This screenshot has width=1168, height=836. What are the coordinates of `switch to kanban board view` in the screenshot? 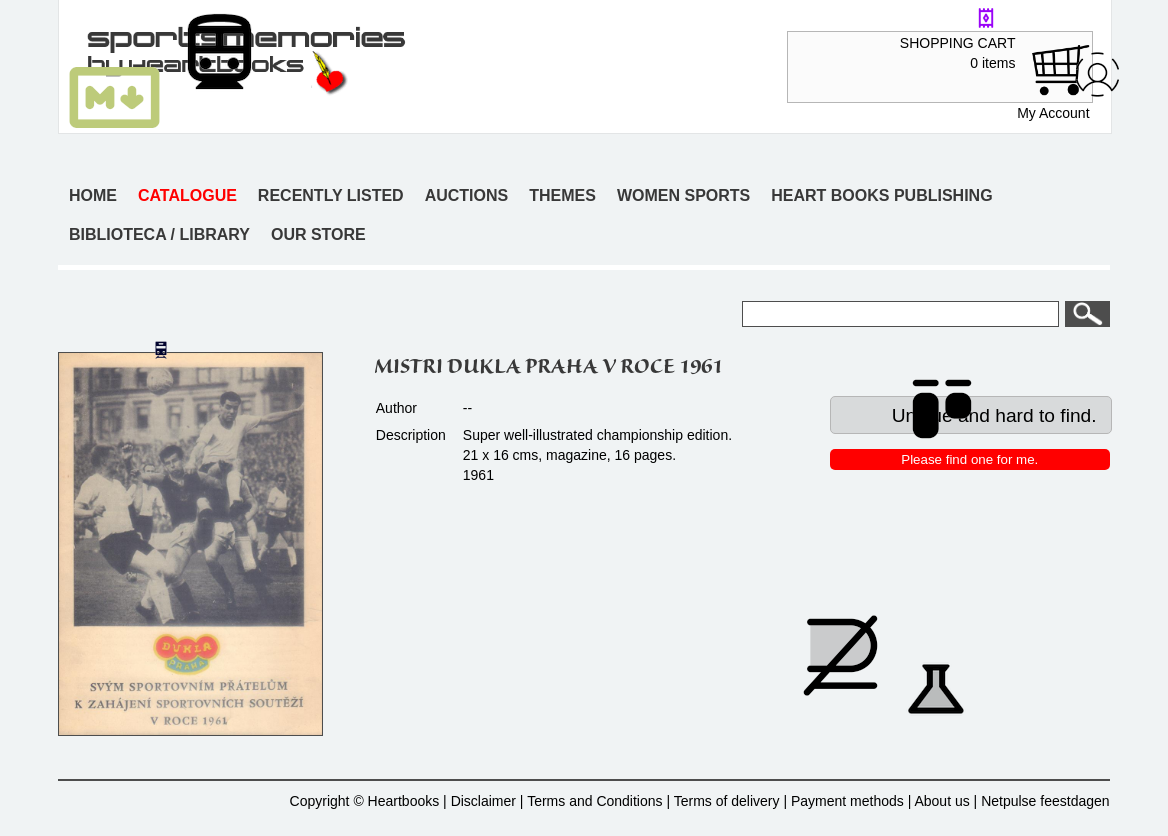 It's located at (942, 409).